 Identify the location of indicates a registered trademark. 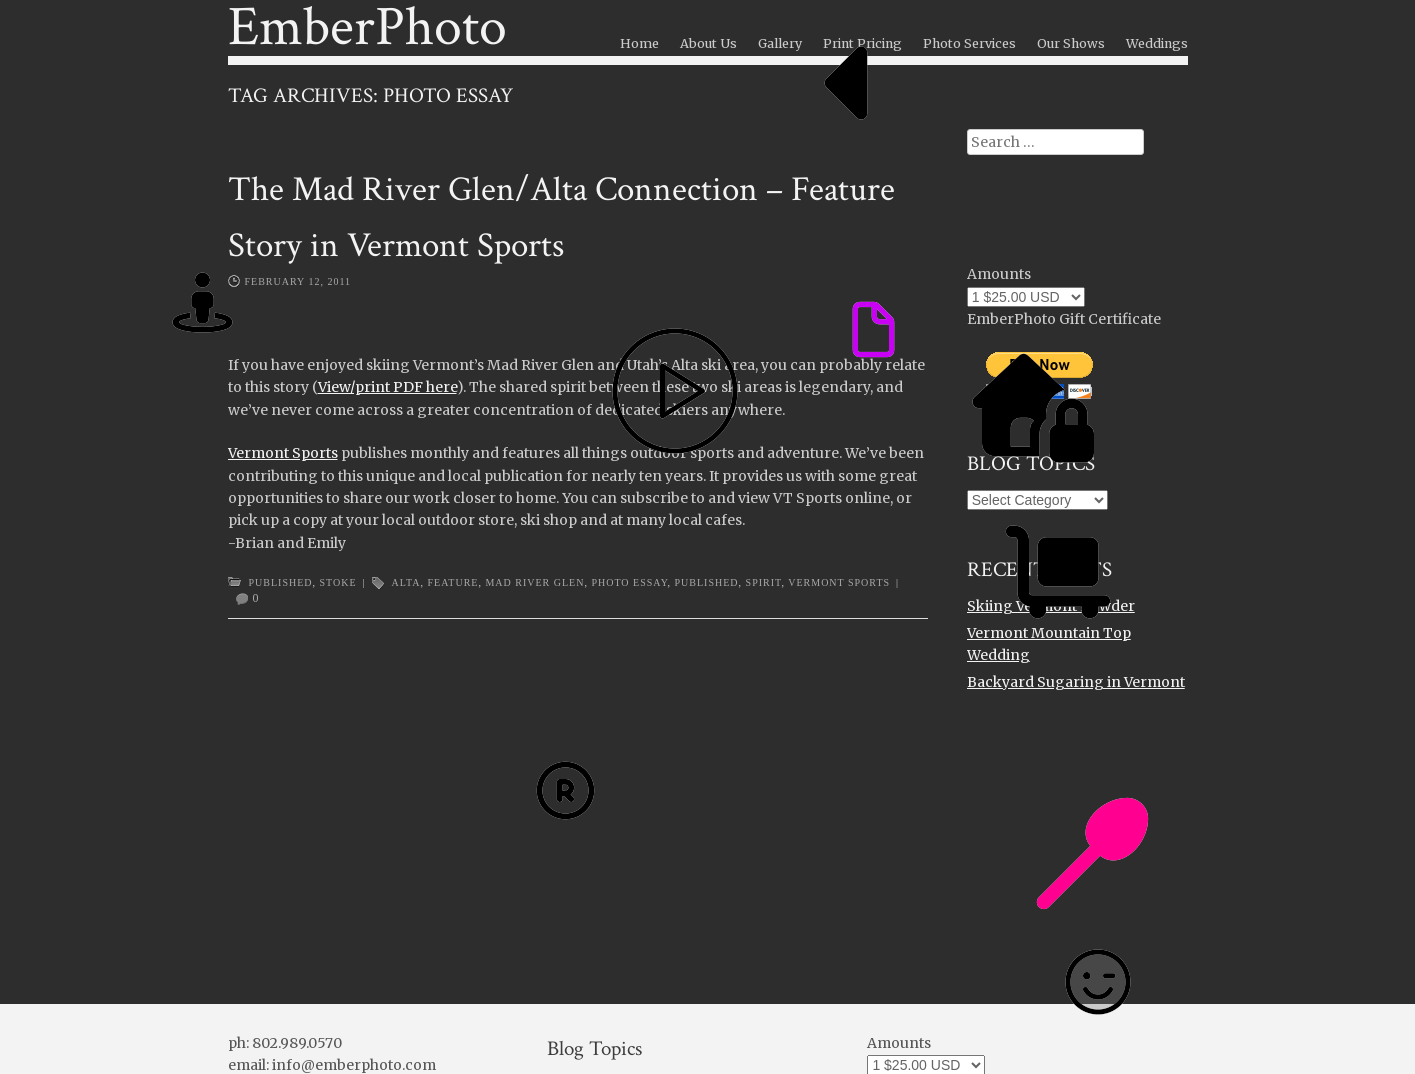
(565, 790).